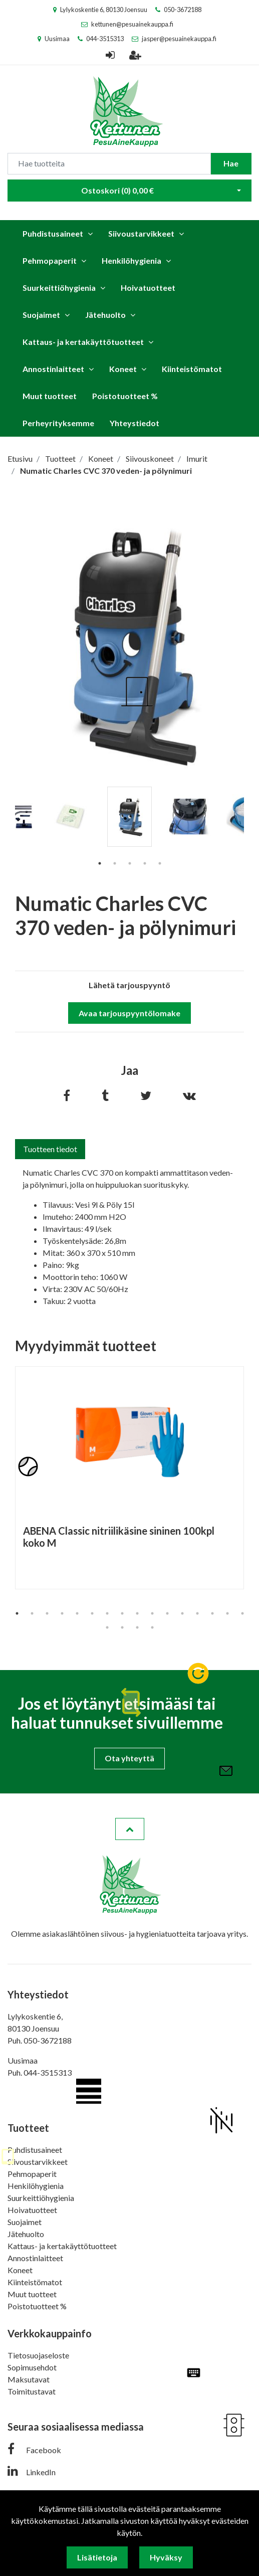  I want to click on open your inbox or email, so click(226, 1771).